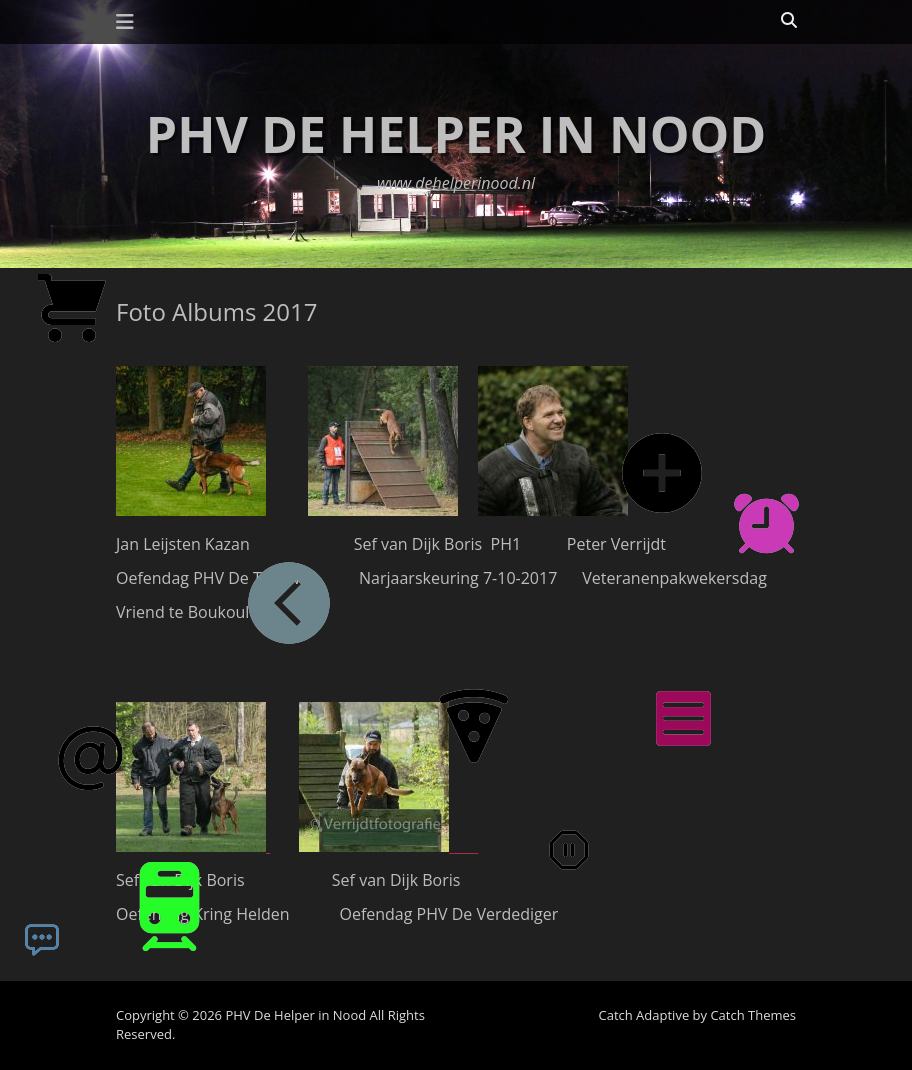 The width and height of the screenshot is (912, 1070). Describe the element at coordinates (289, 603) in the screenshot. I see `go back to the previous screen` at that location.